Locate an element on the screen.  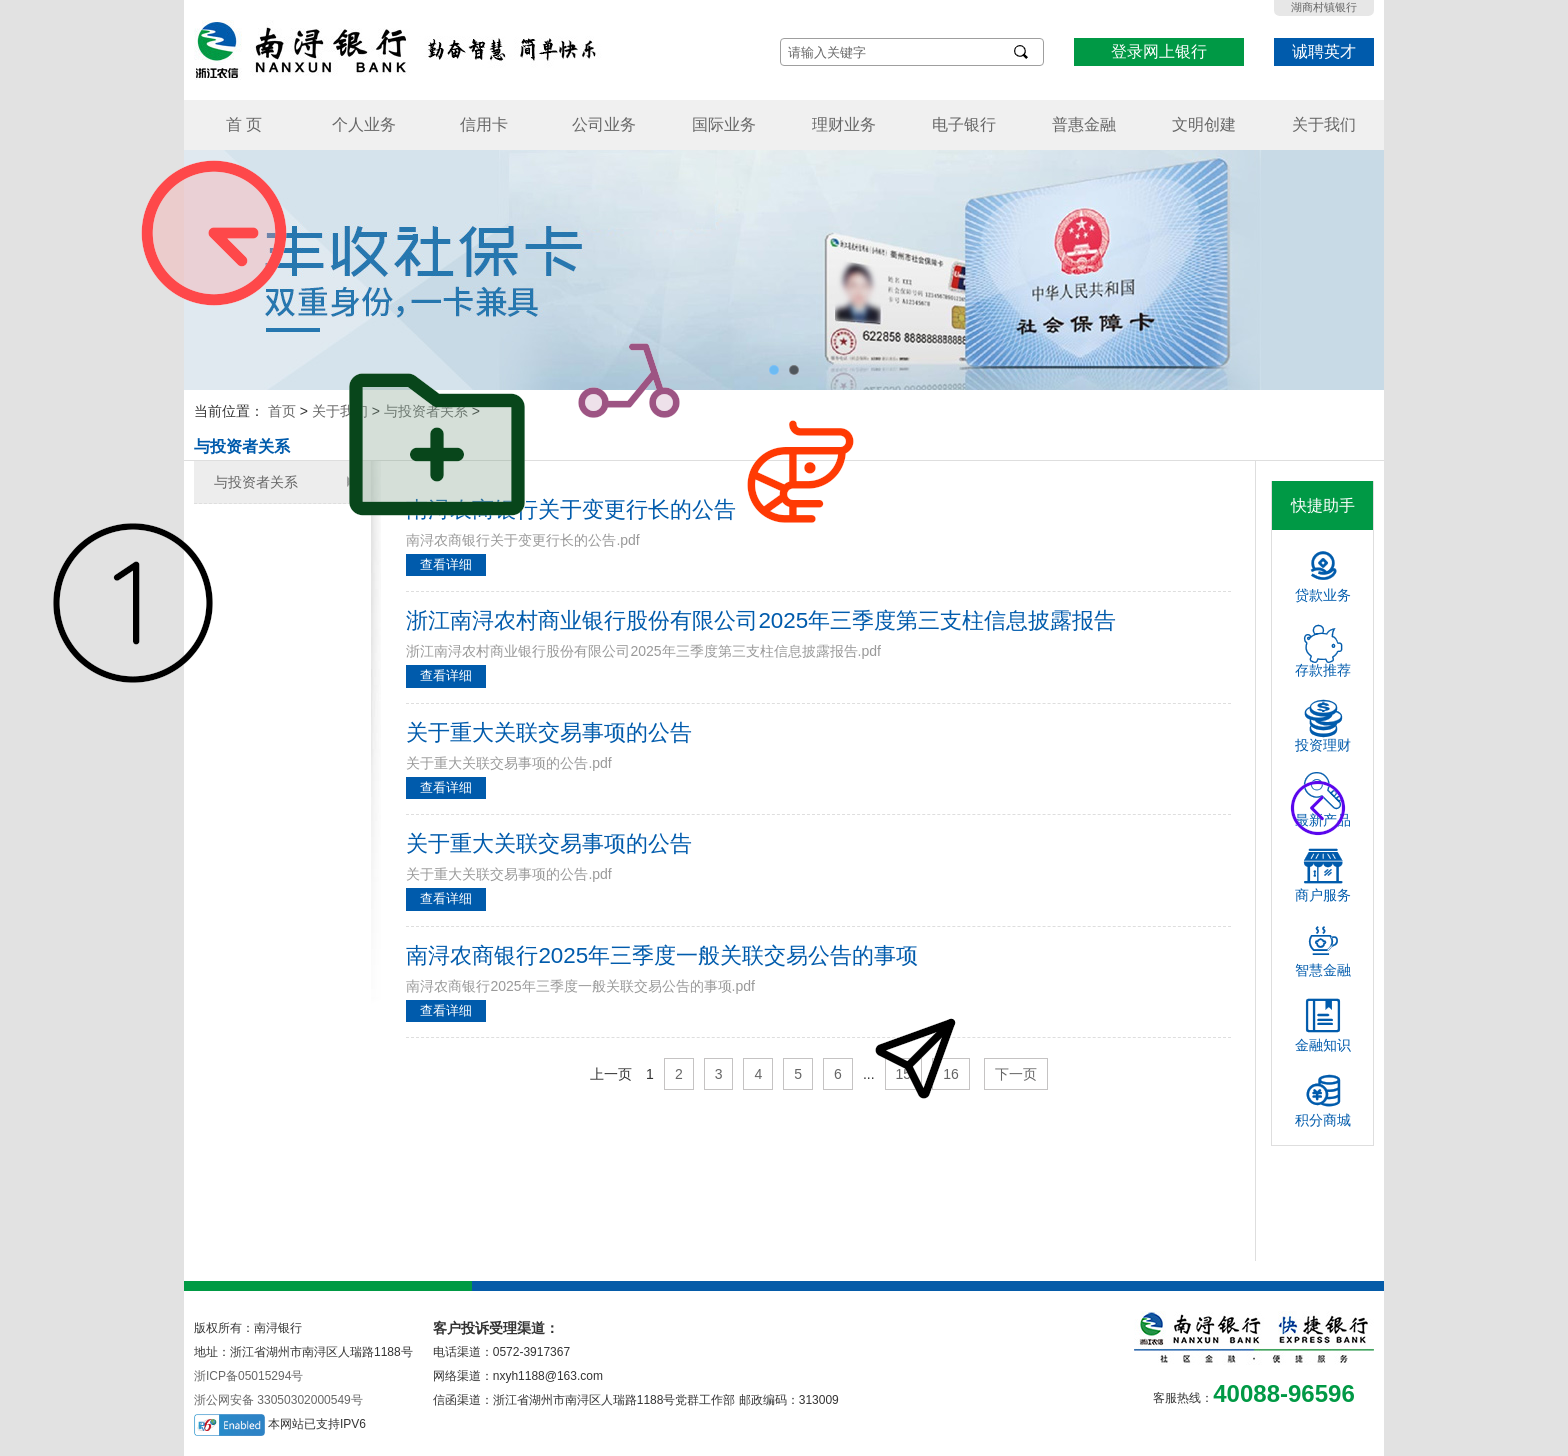
send a message is located at coordinates (916, 1058).